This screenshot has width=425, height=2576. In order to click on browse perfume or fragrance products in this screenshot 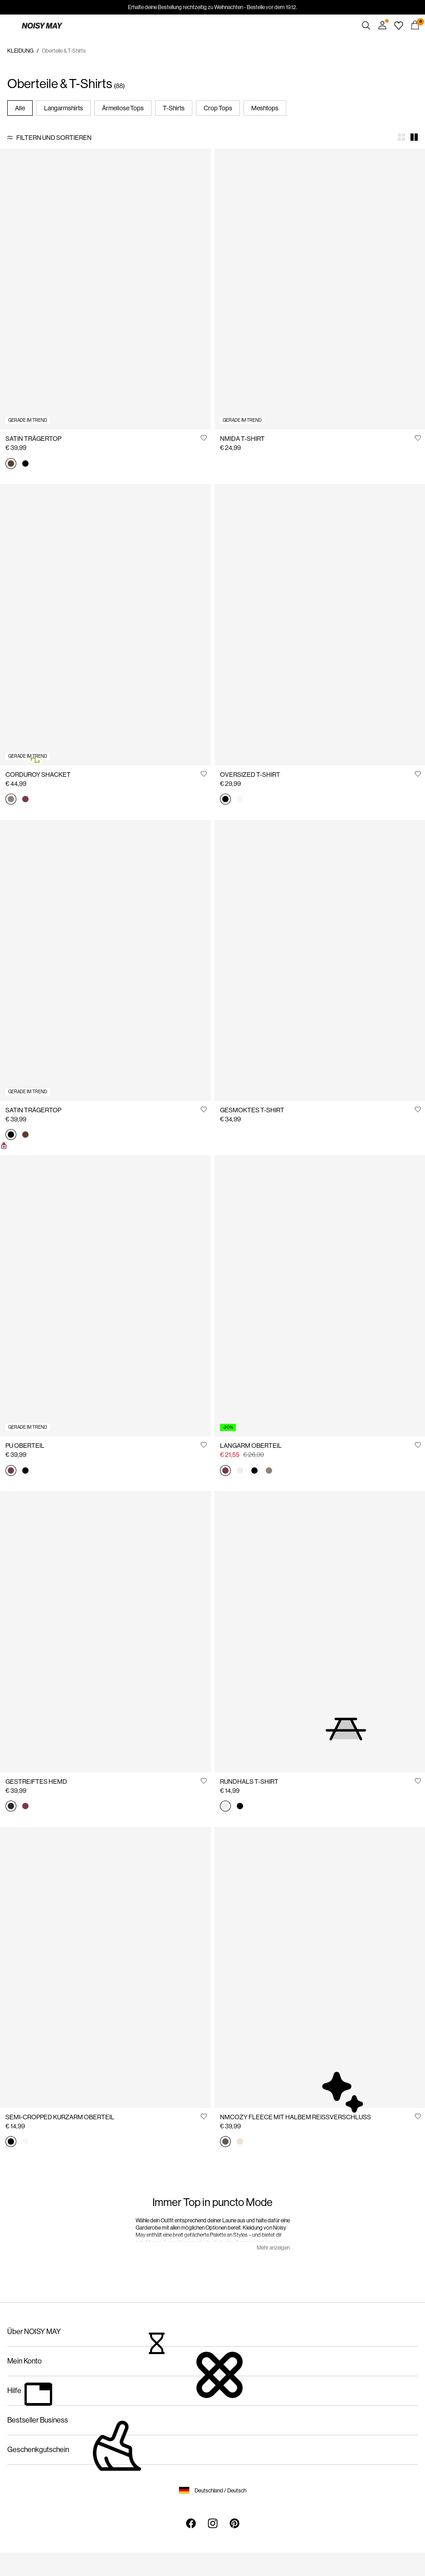, I will do `click(4, 1145)`.